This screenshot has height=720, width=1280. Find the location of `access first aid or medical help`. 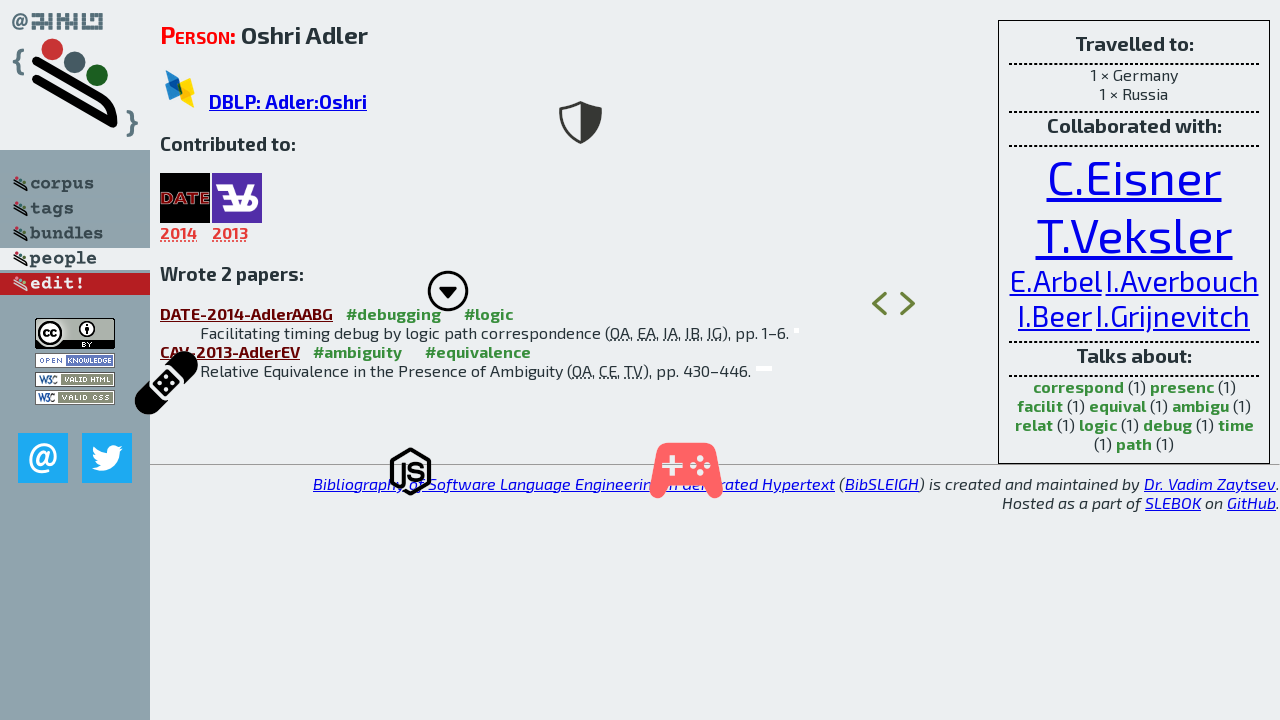

access first aid or medical help is located at coordinates (166, 383).